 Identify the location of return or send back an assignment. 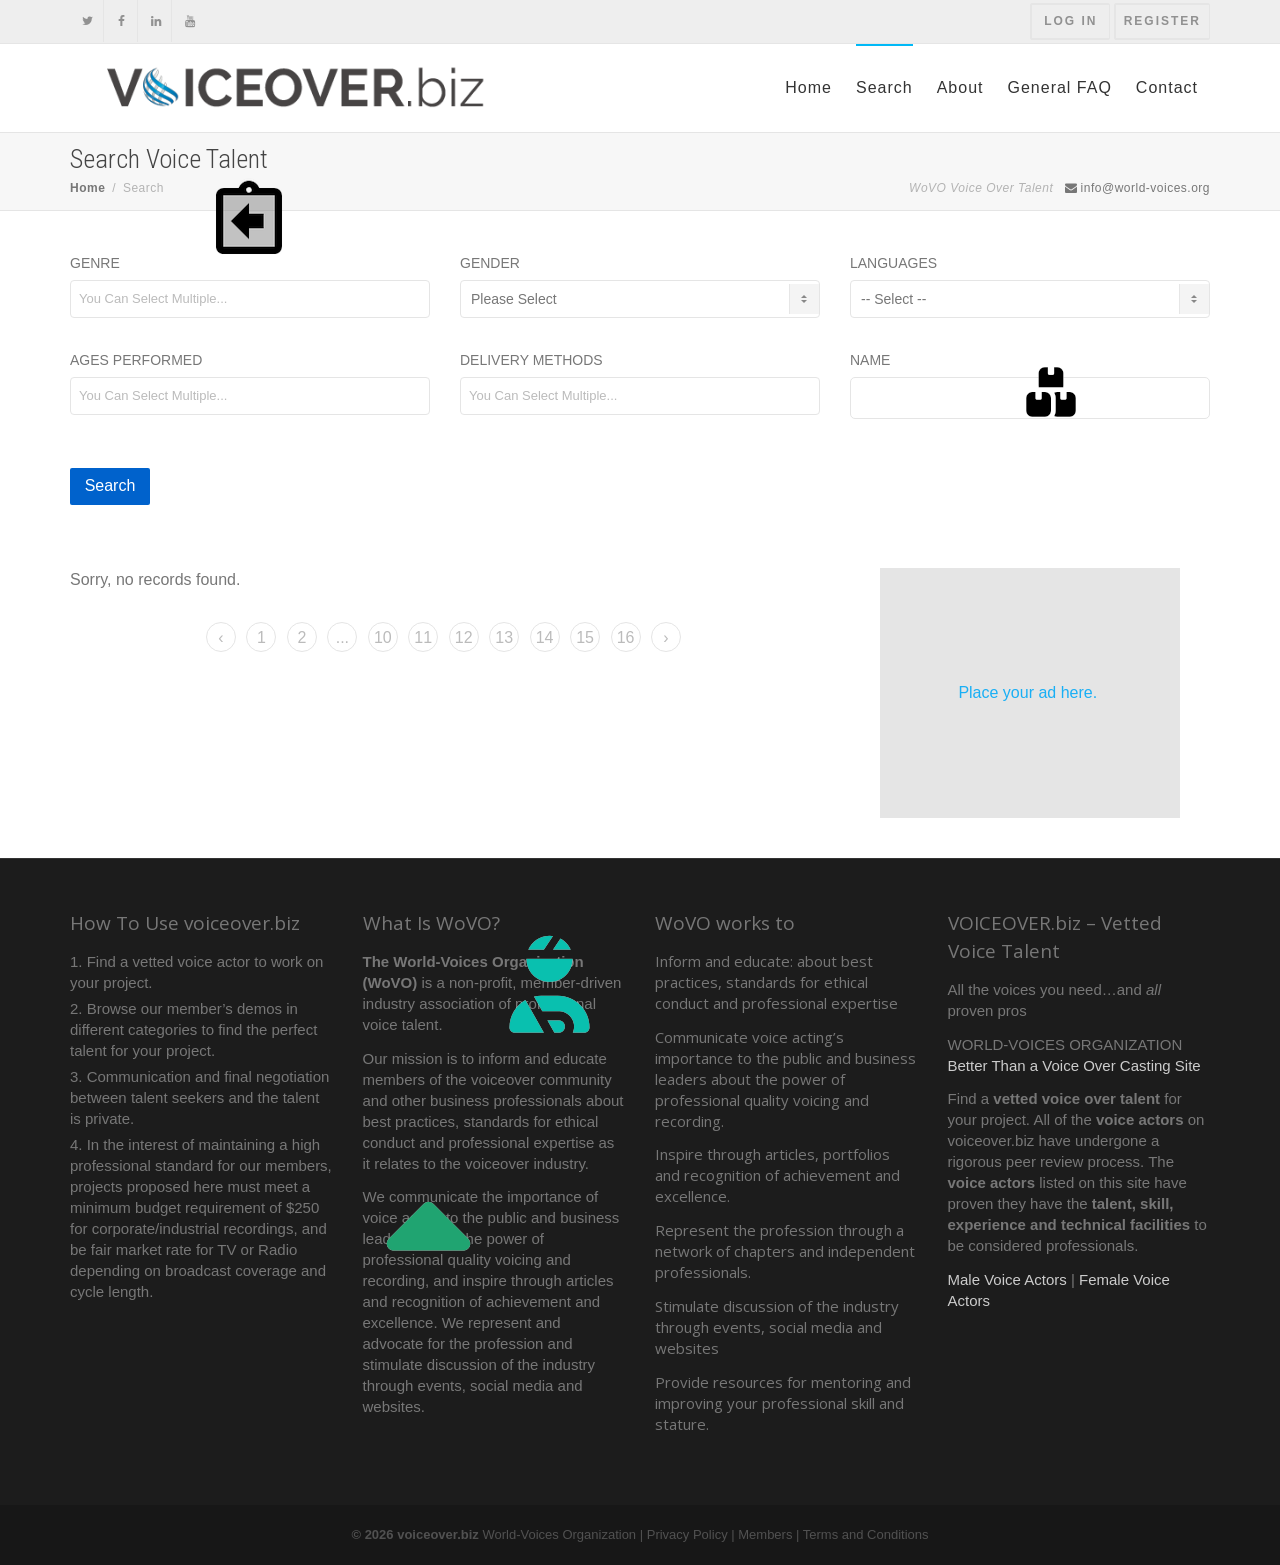
(249, 221).